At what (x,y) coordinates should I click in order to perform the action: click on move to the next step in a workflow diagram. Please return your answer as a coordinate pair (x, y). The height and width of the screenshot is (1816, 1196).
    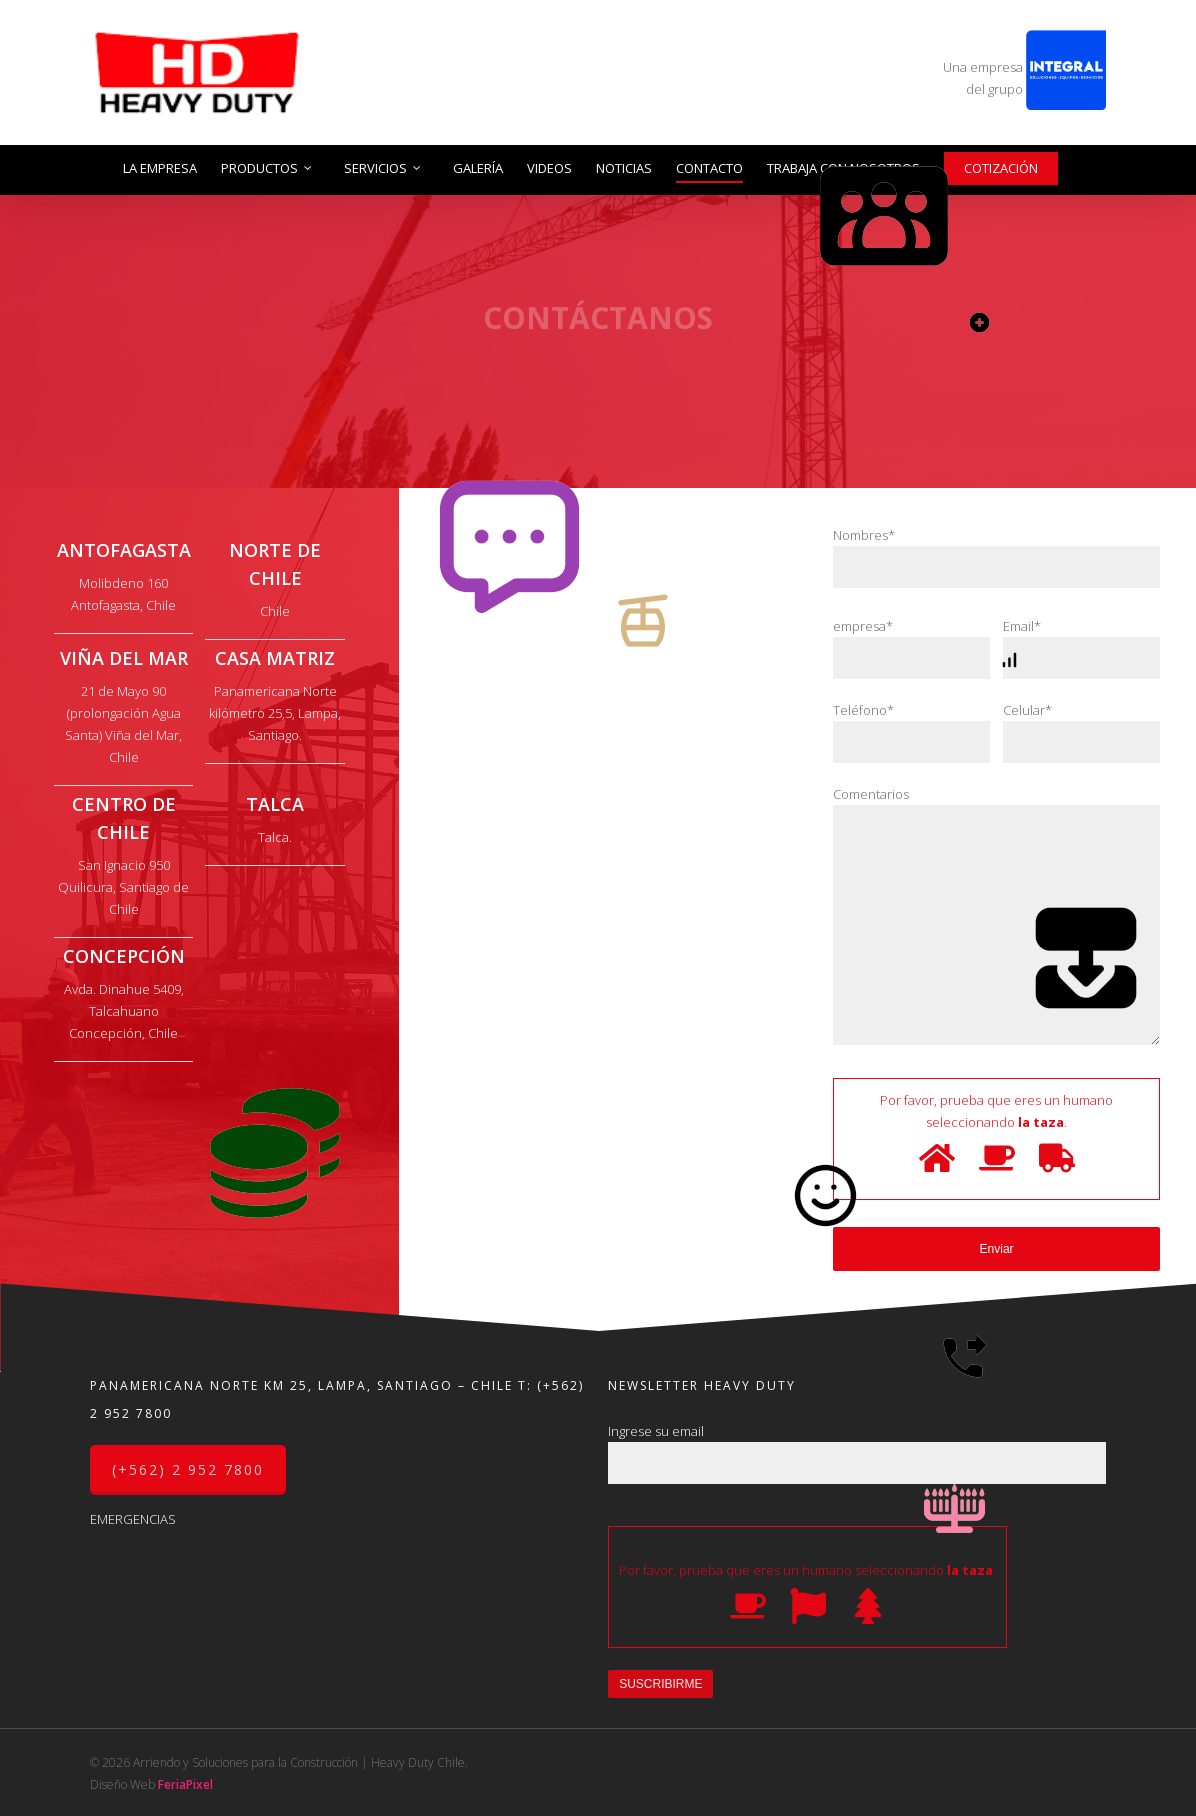
    Looking at the image, I should click on (1086, 958).